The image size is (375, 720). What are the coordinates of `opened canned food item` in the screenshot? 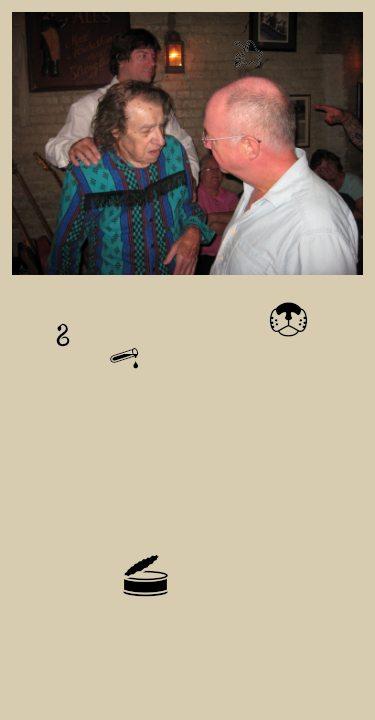 It's located at (145, 575).